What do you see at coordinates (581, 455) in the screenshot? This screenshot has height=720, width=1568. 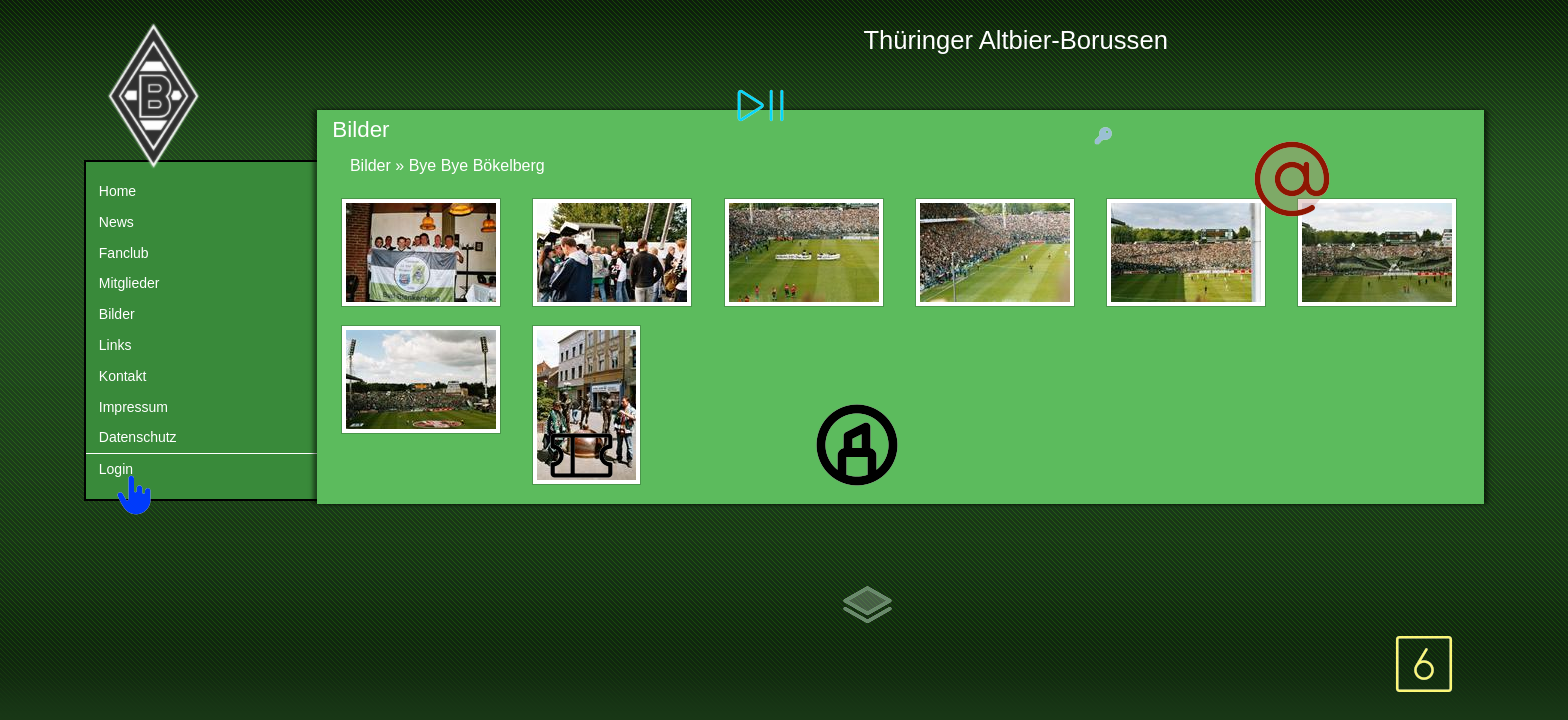 I see `view your tickets or passes` at bounding box center [581, 455].